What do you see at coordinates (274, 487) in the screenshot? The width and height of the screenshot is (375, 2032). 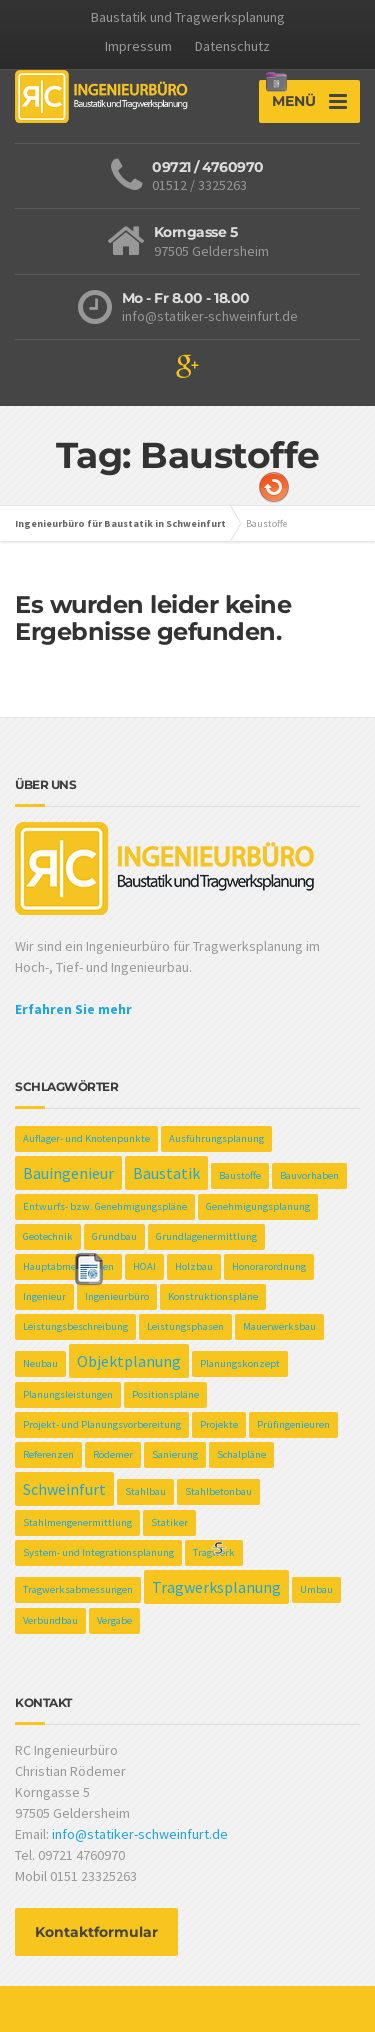 I see `open livepatch settings to manage kernel updates` at bounding box center [274, 487].